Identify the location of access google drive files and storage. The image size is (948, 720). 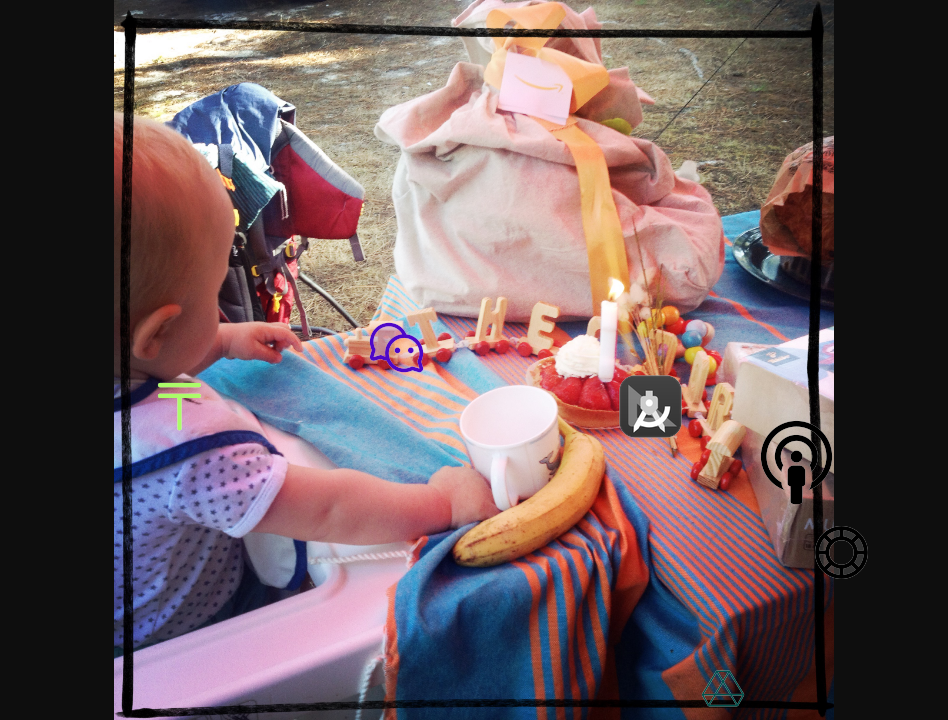
(723, 690).